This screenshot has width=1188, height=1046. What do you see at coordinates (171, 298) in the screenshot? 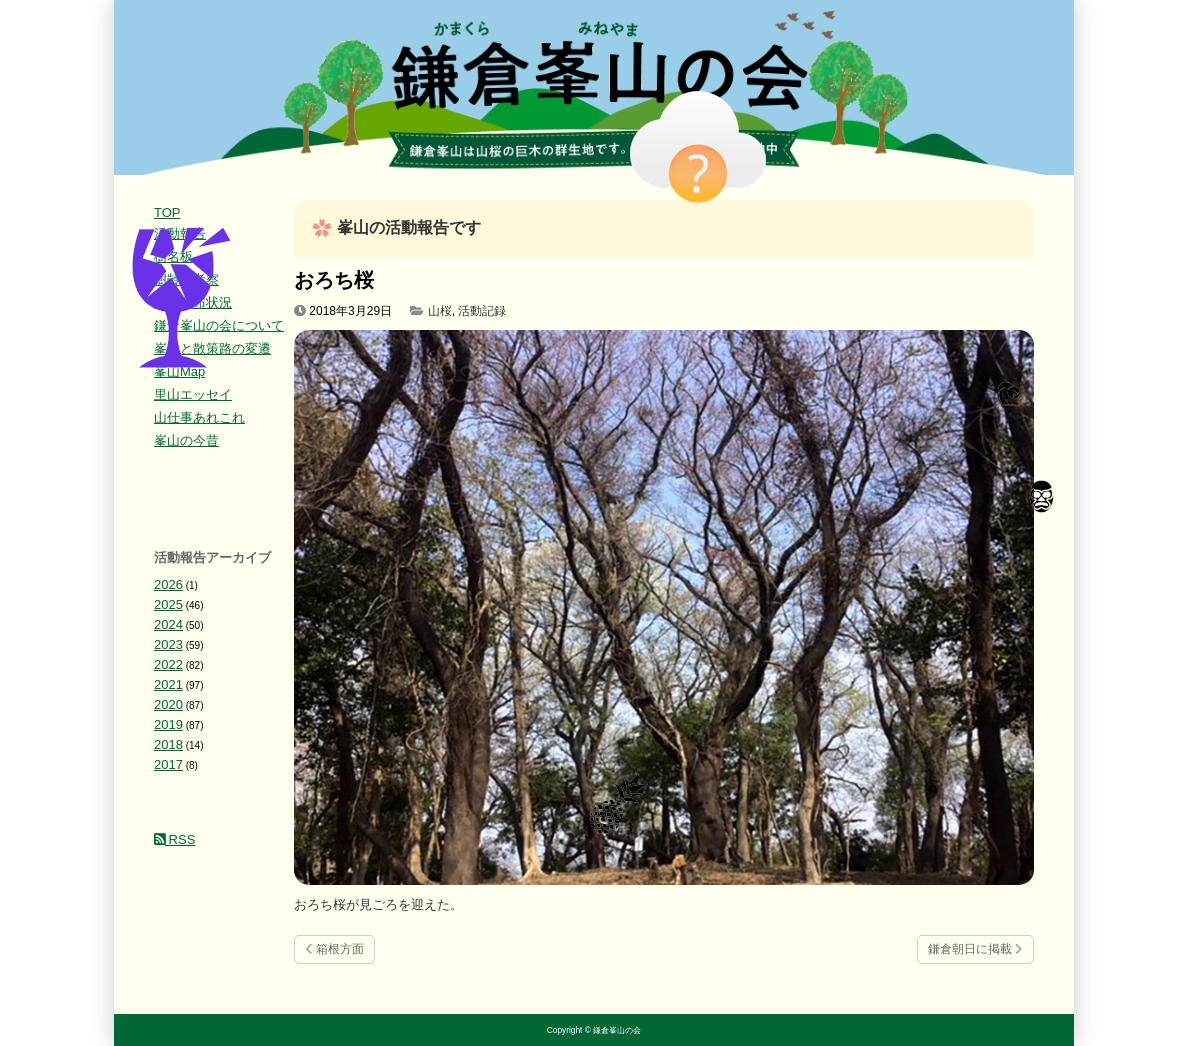
I see `indicates fragile item or breakable content` at bounding box center [171, 298].